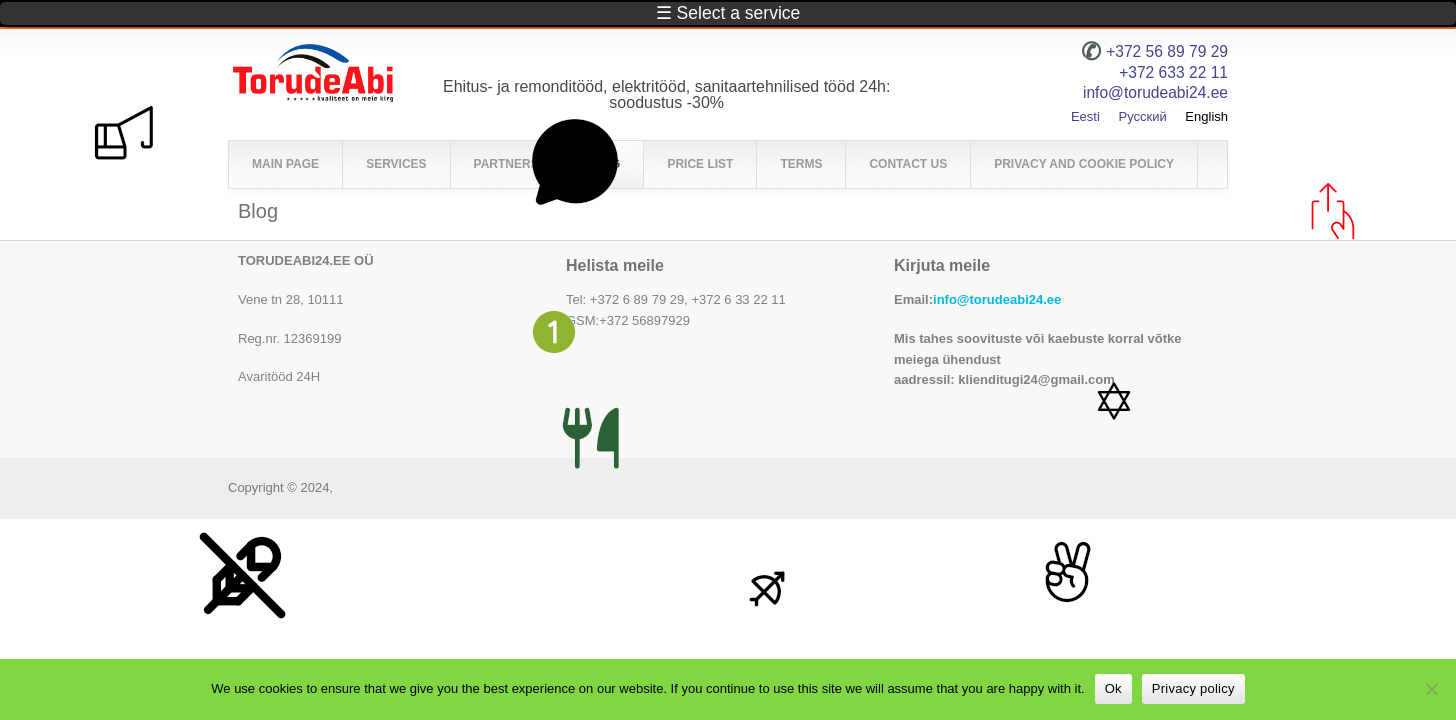 The height and width of the screenshot is (720, 1456). What do you see at coordinates (1330, 211) in the screenshot?
I see `deposit or add funds to your account` at bounding box center [1330, 211].